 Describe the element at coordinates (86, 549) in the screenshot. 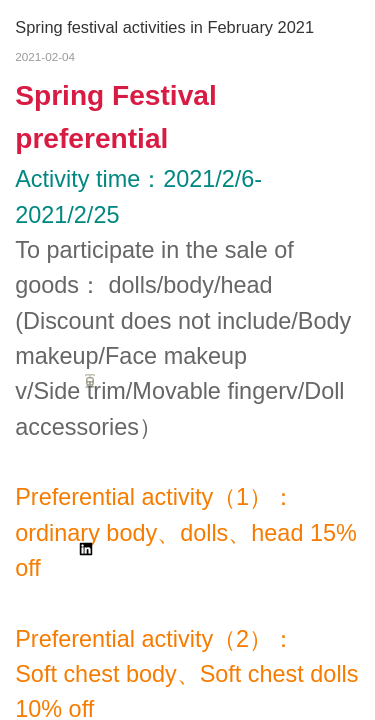

I see `open LinkedIn app or website` at that location.